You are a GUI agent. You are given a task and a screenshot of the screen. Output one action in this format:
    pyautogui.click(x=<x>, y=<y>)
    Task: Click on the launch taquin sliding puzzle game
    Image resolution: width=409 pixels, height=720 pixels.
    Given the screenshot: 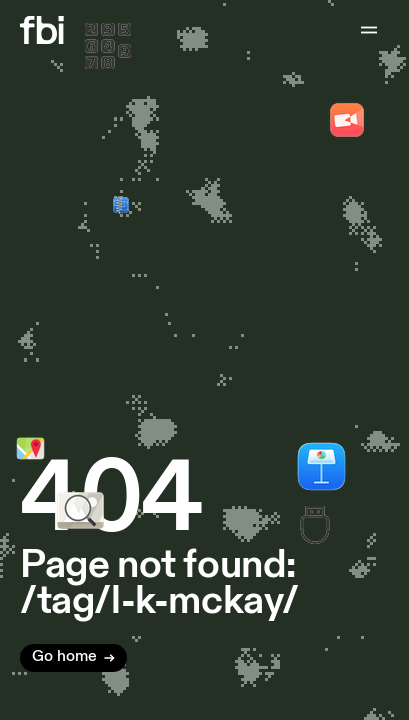 What is the action you would take?
    pyautogui.click(x=108, y=46)
    